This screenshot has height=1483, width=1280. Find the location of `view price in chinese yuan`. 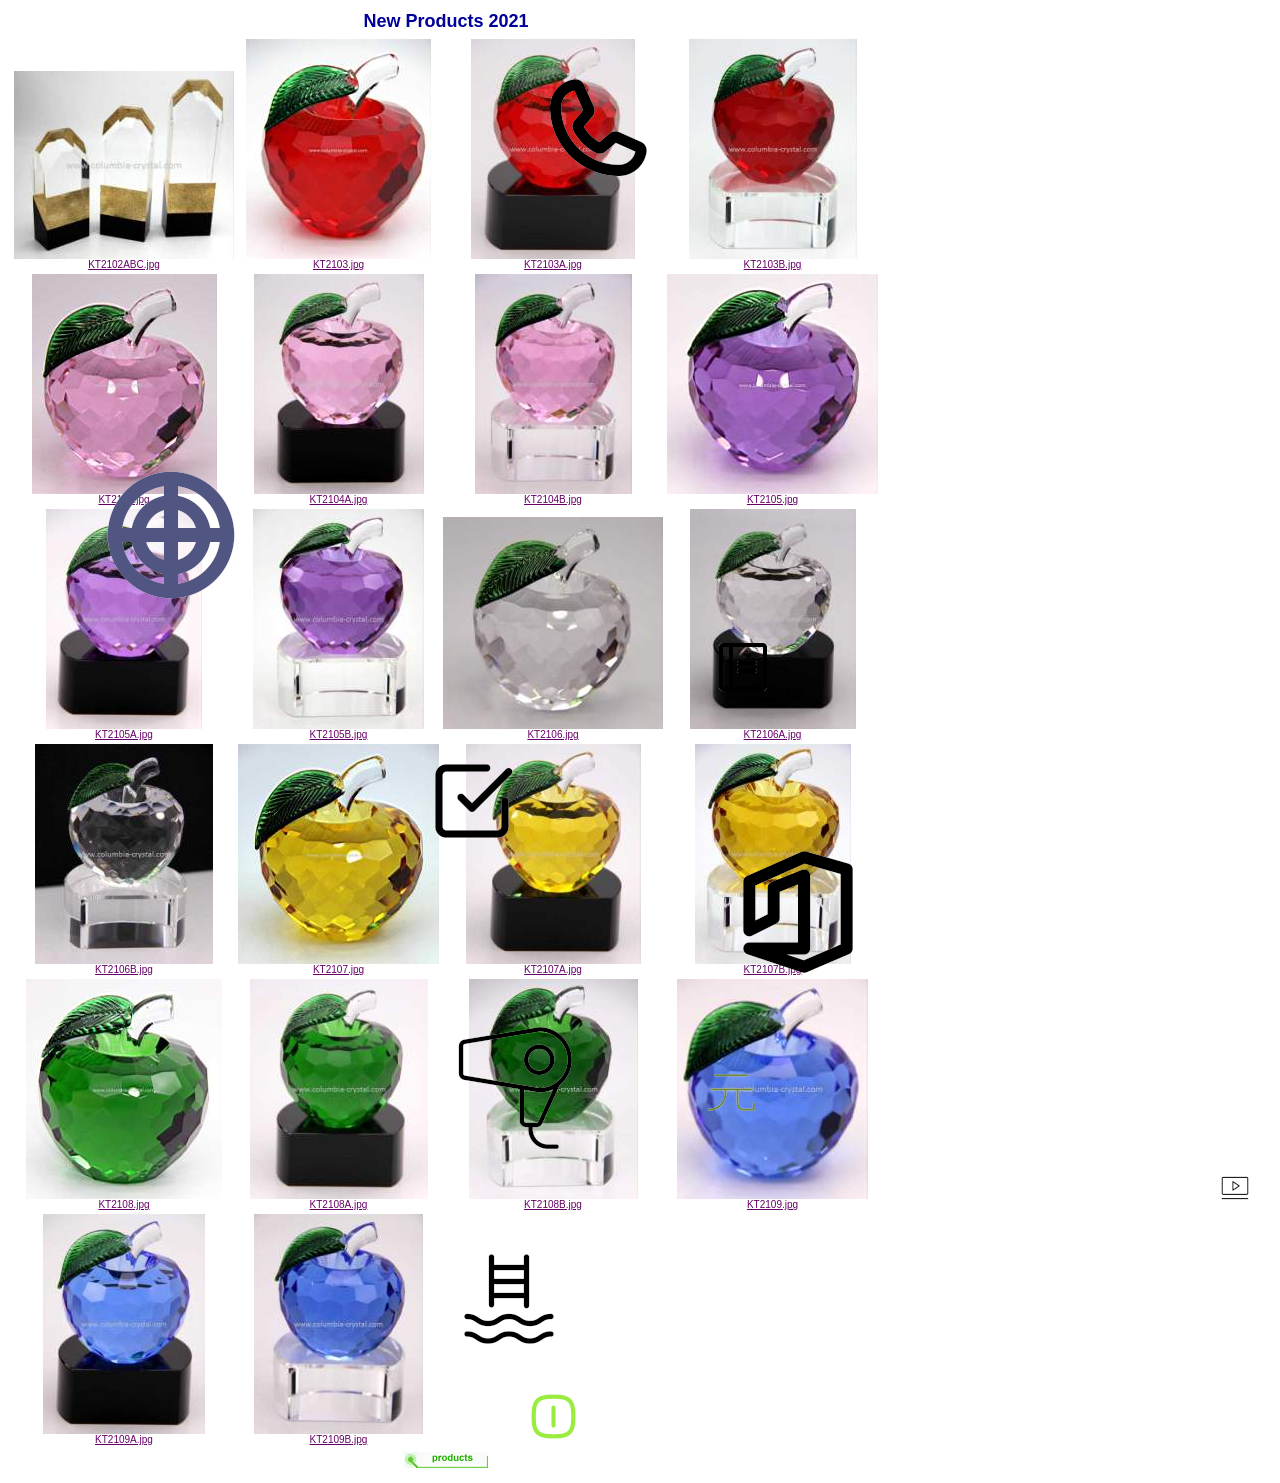

view price in chinese yuan is located at coordinates (731, 1093).